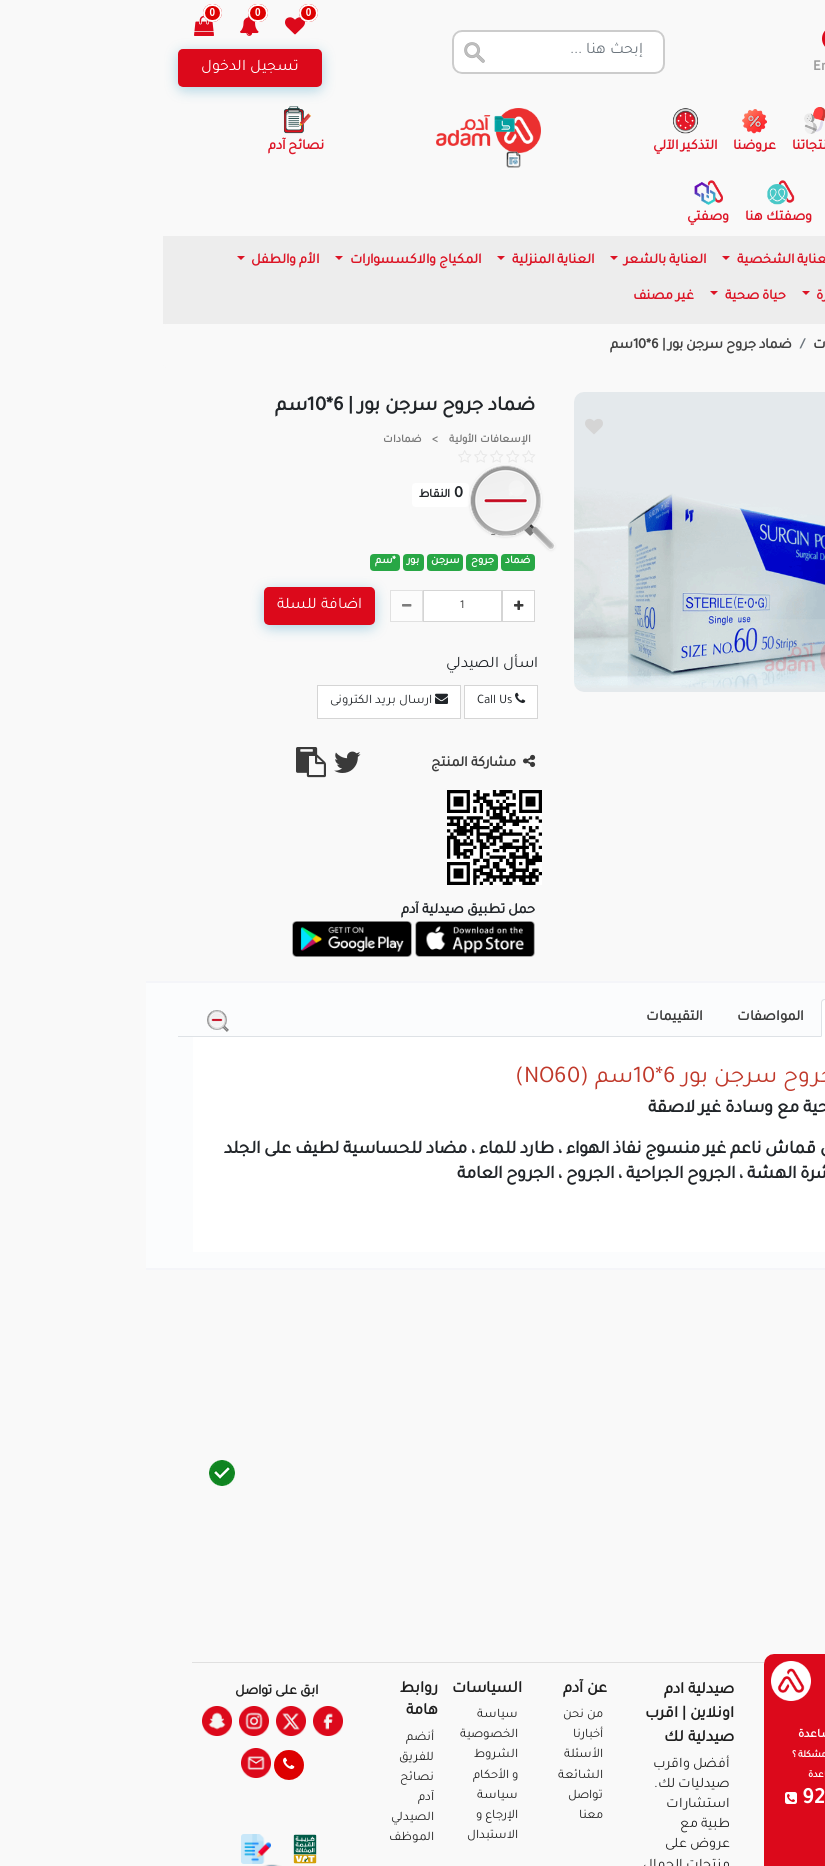 The image size is (825, 1866). I want to click on confirm or approve an action, so click(222, 1473).